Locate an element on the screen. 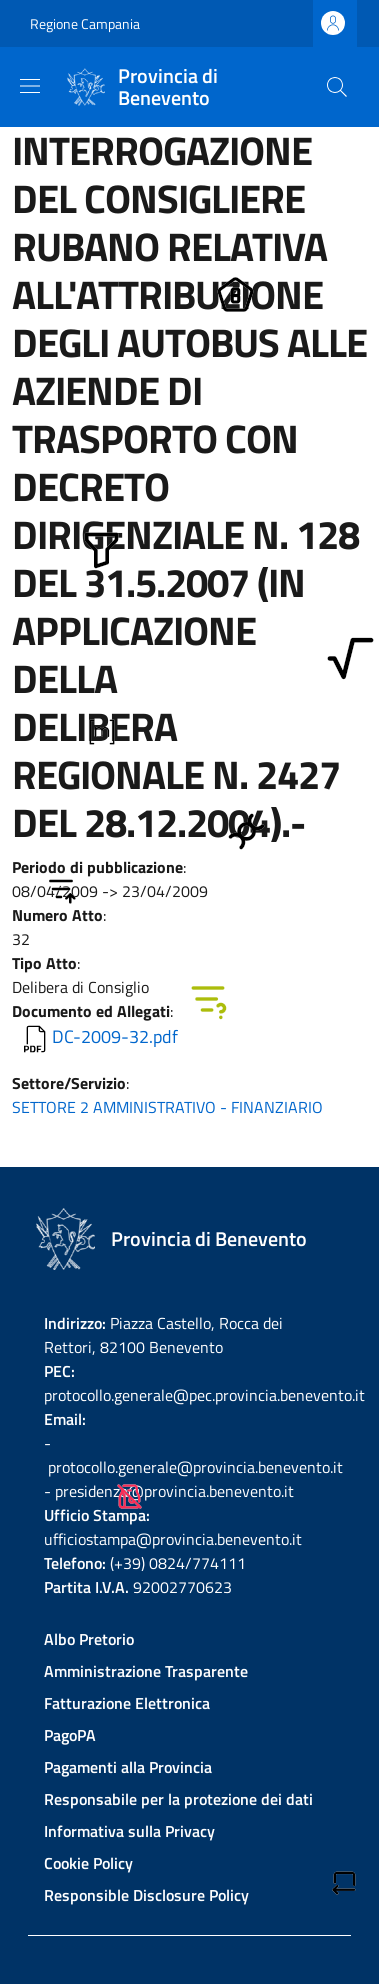 This screenshot has height=1984, width=379. sort items in ascending order is located at coordinates (61, 889).